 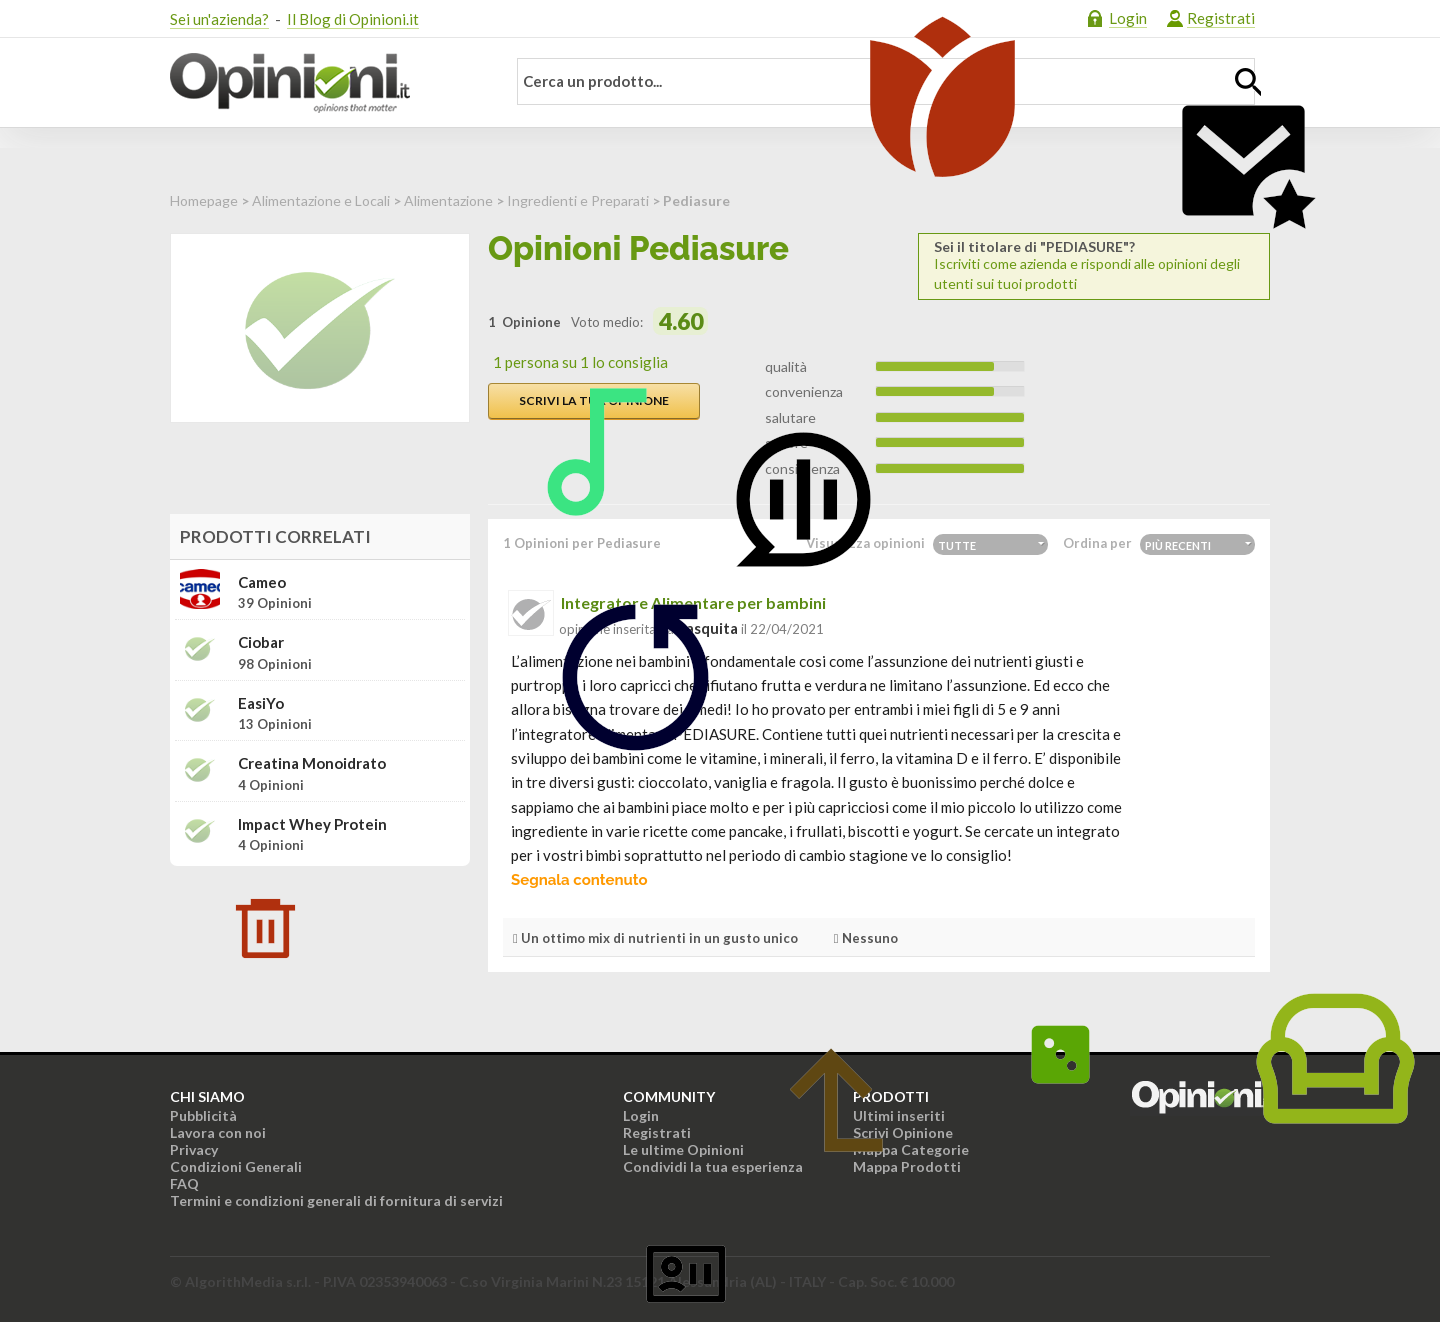 What do you see at coordinates (590, 452) in the screenshot?
I see `access music library or audio files` at bounding box center [590, 452].